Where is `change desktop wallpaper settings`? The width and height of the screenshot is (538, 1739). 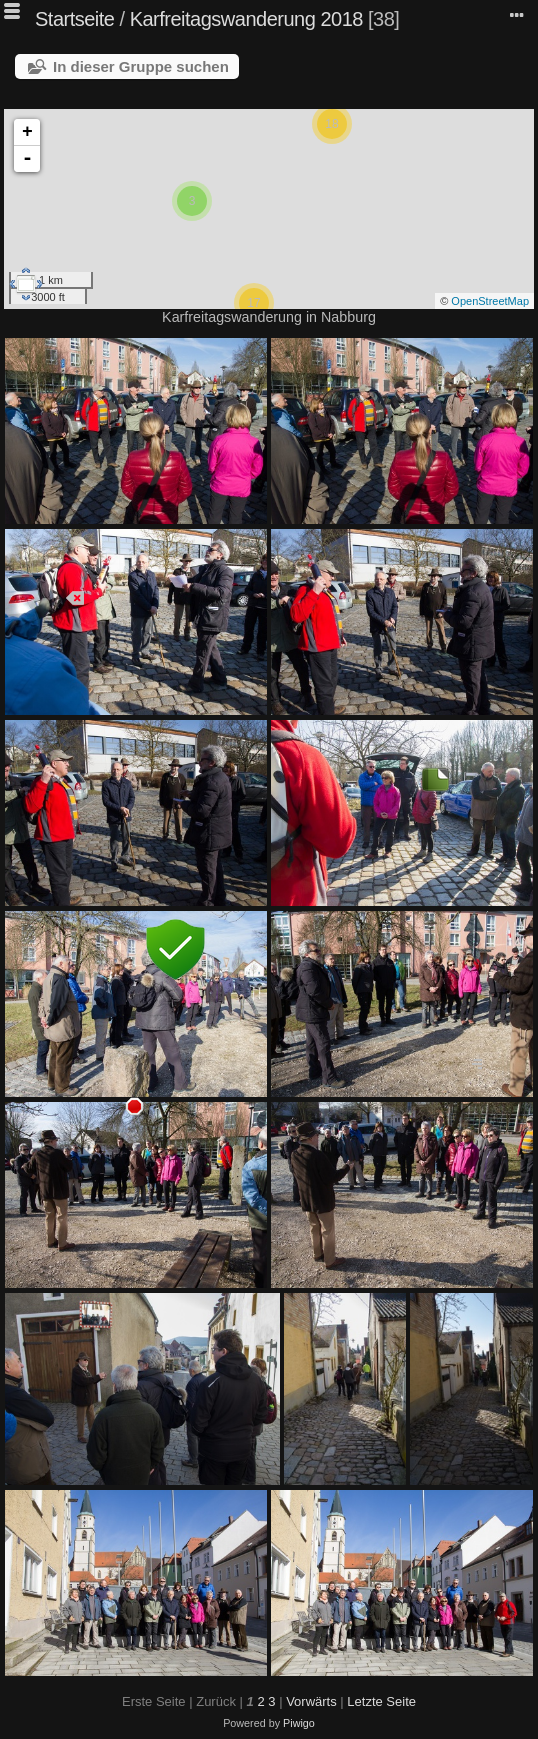
change desktop wallpaper settings is located at coordinates (435, 778).